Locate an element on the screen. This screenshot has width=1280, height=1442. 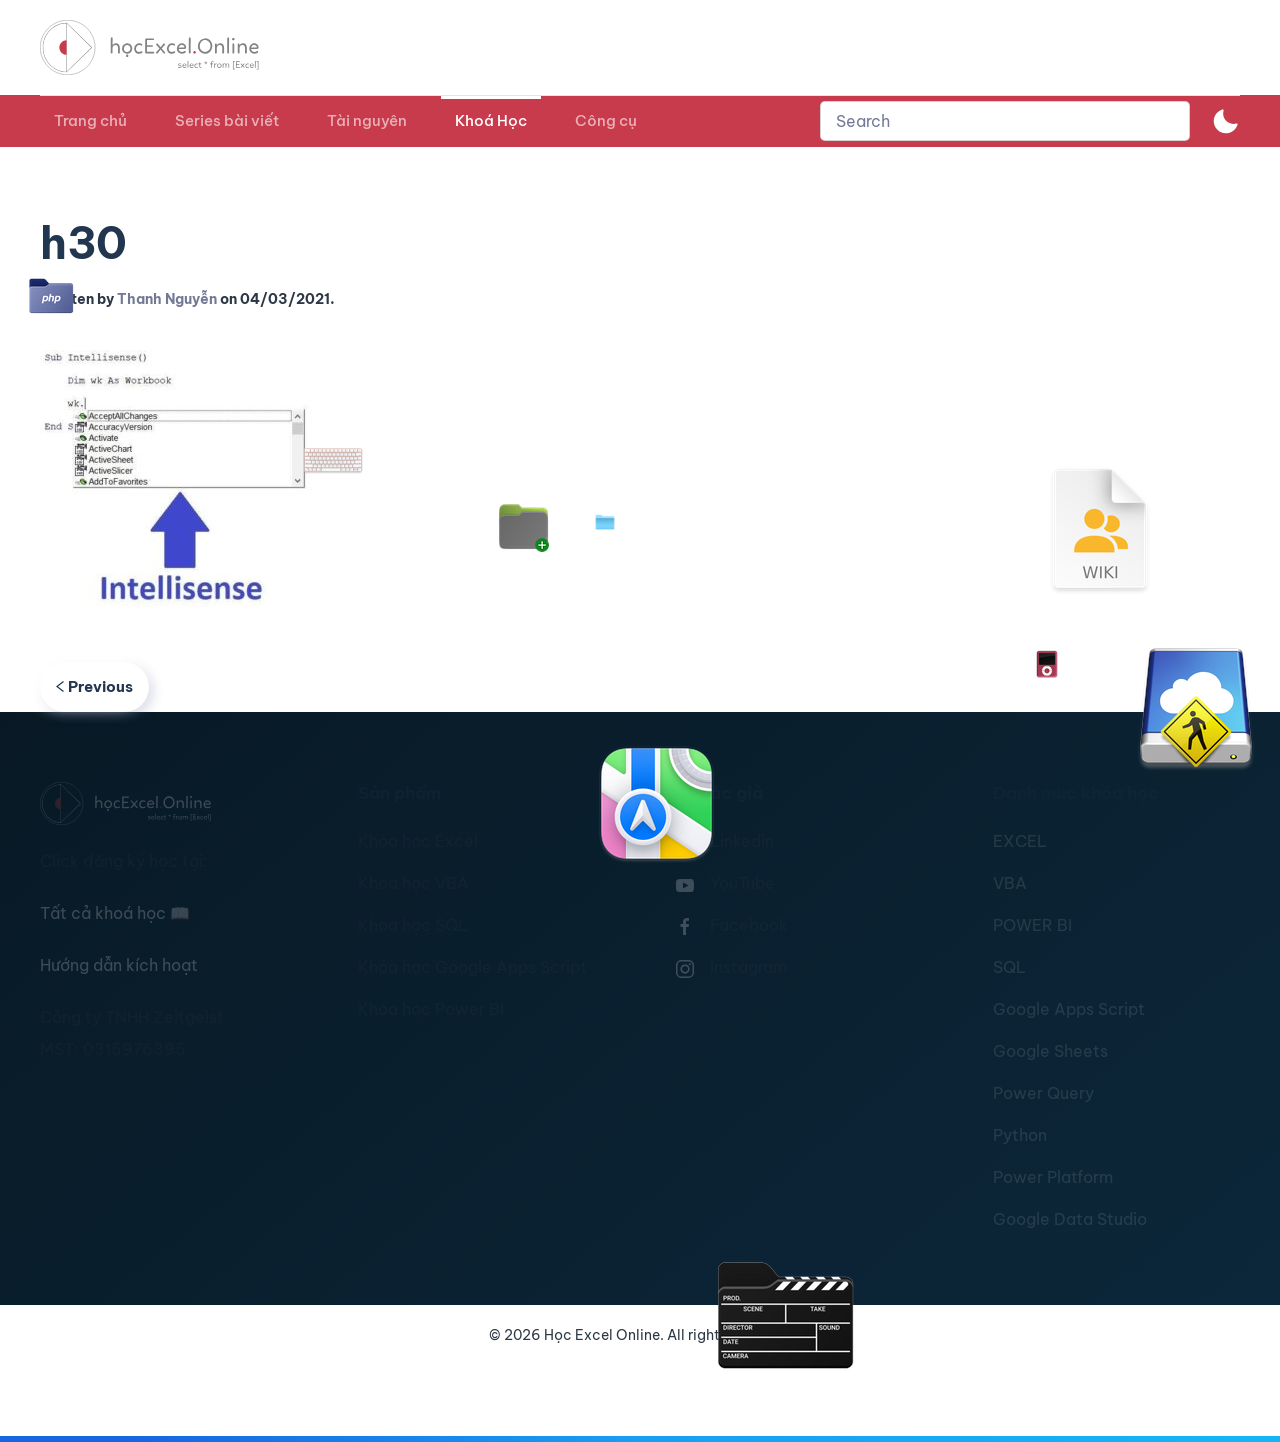
open apple maps application is located at coordinates (656, 803).